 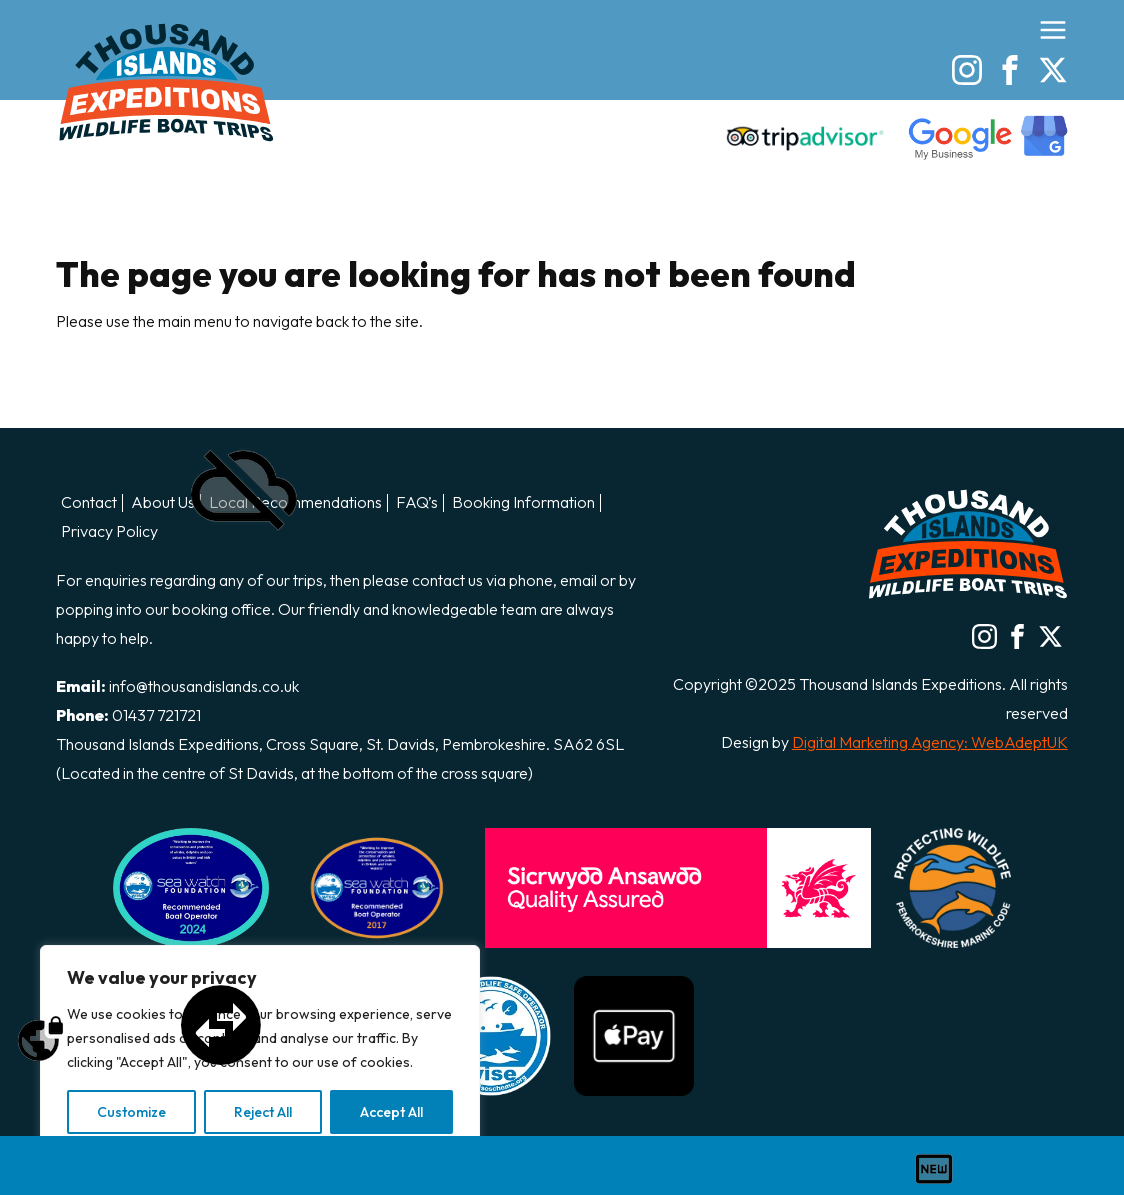 I want to click on indicates active VPN connection, so click(x=40, y=1038).